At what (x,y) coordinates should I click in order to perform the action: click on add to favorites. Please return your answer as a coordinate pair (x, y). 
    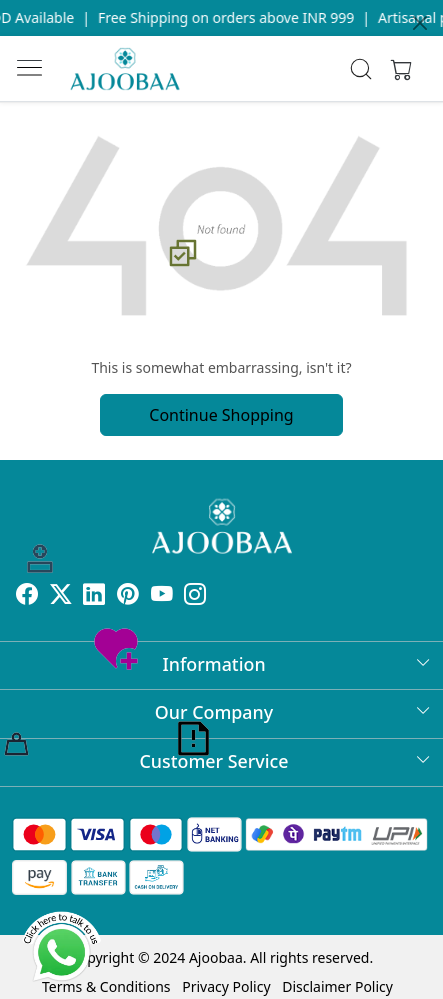
    Looking at the image, I should click on (116, 648).